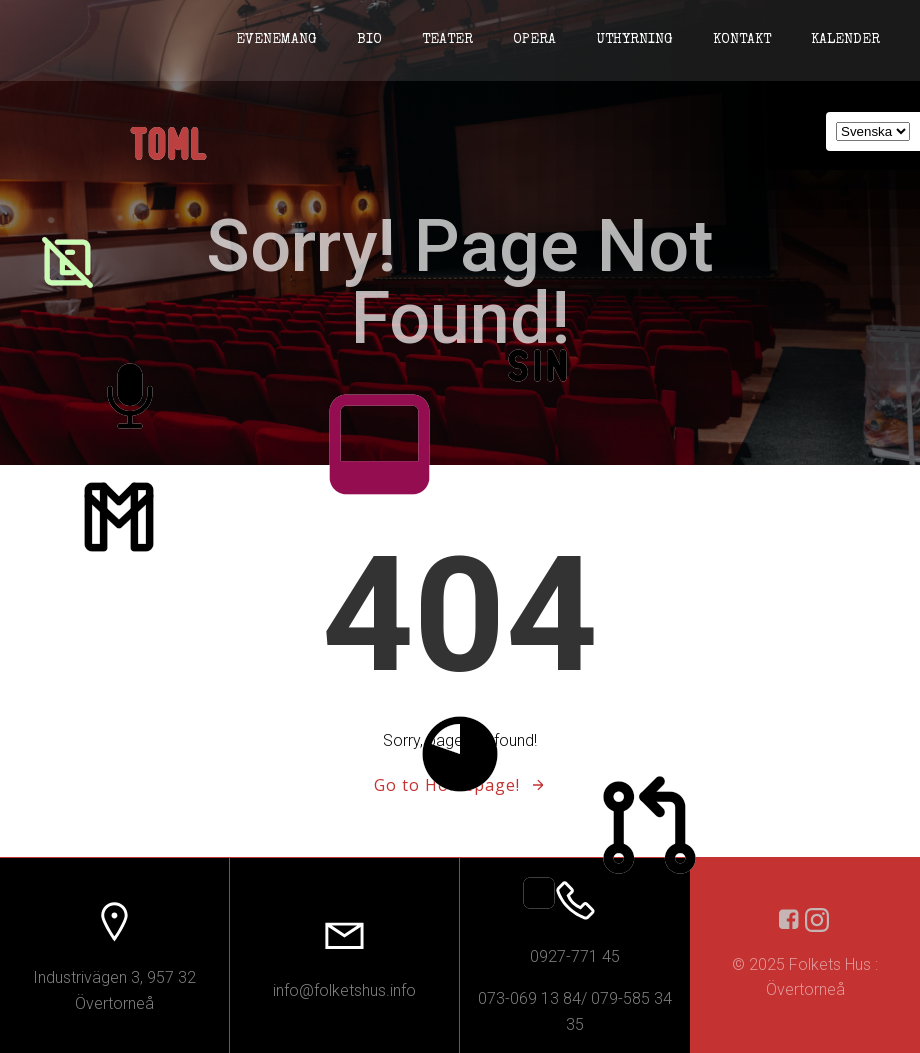 The image size is (920, 1053). Describe the element at coordinates (168, 143) in the screenshot. I see `indicates a TOML configuration file` at that location.